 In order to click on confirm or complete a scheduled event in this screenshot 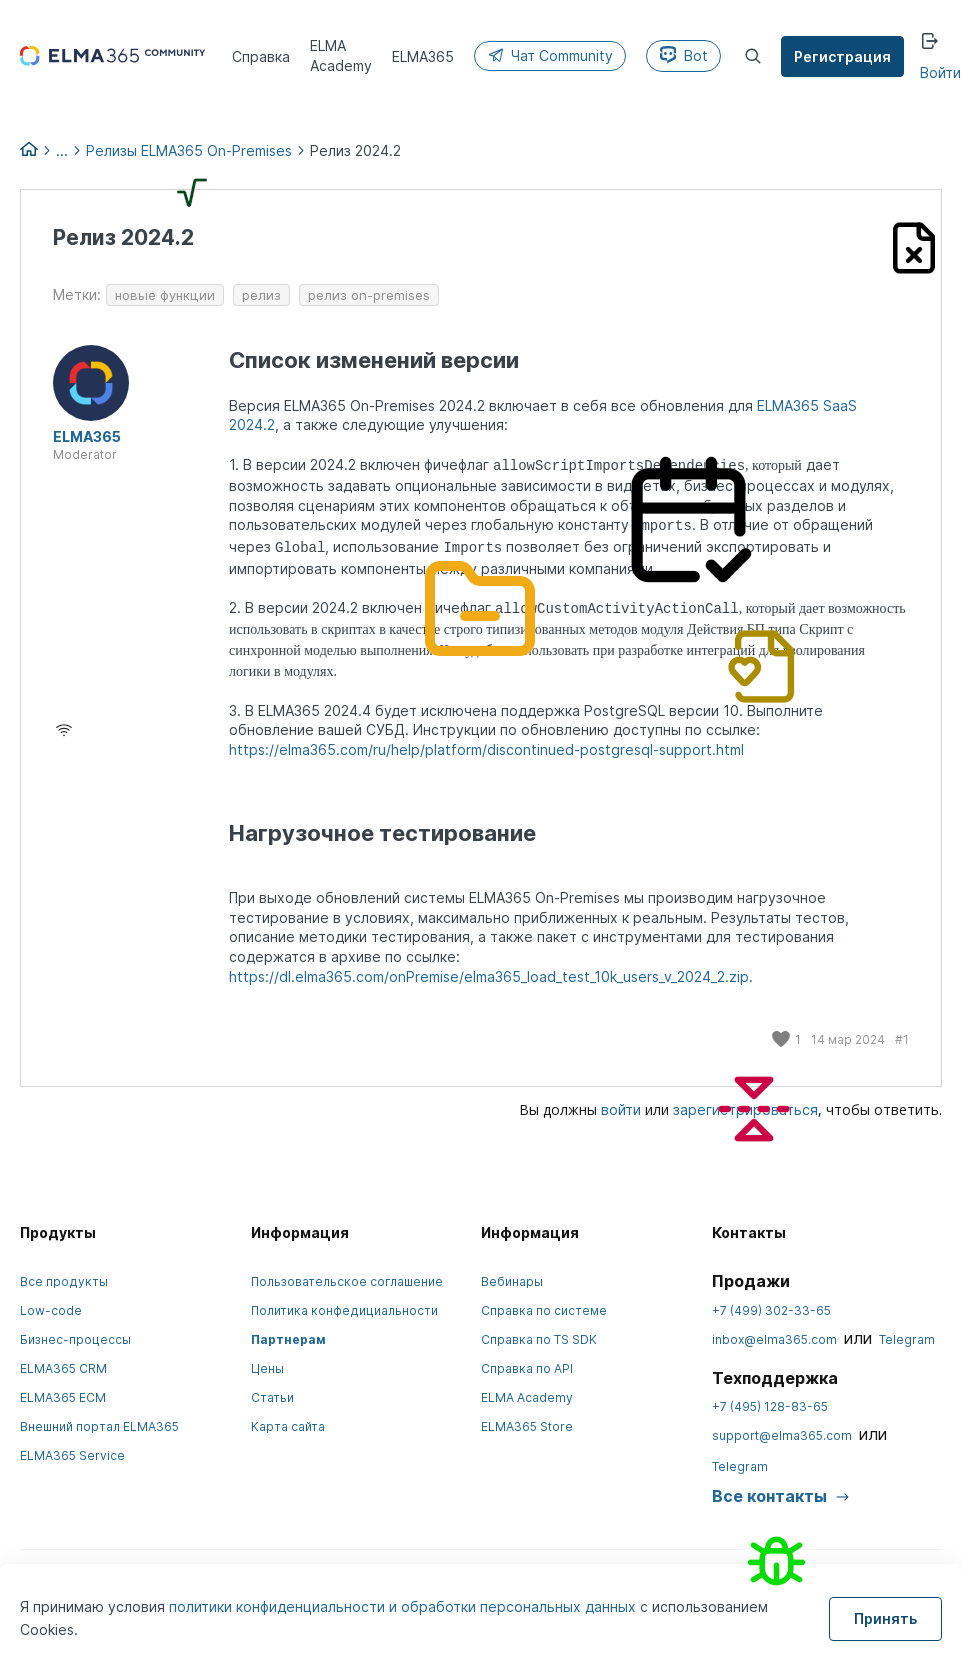, I will do `click(688, 519)`.